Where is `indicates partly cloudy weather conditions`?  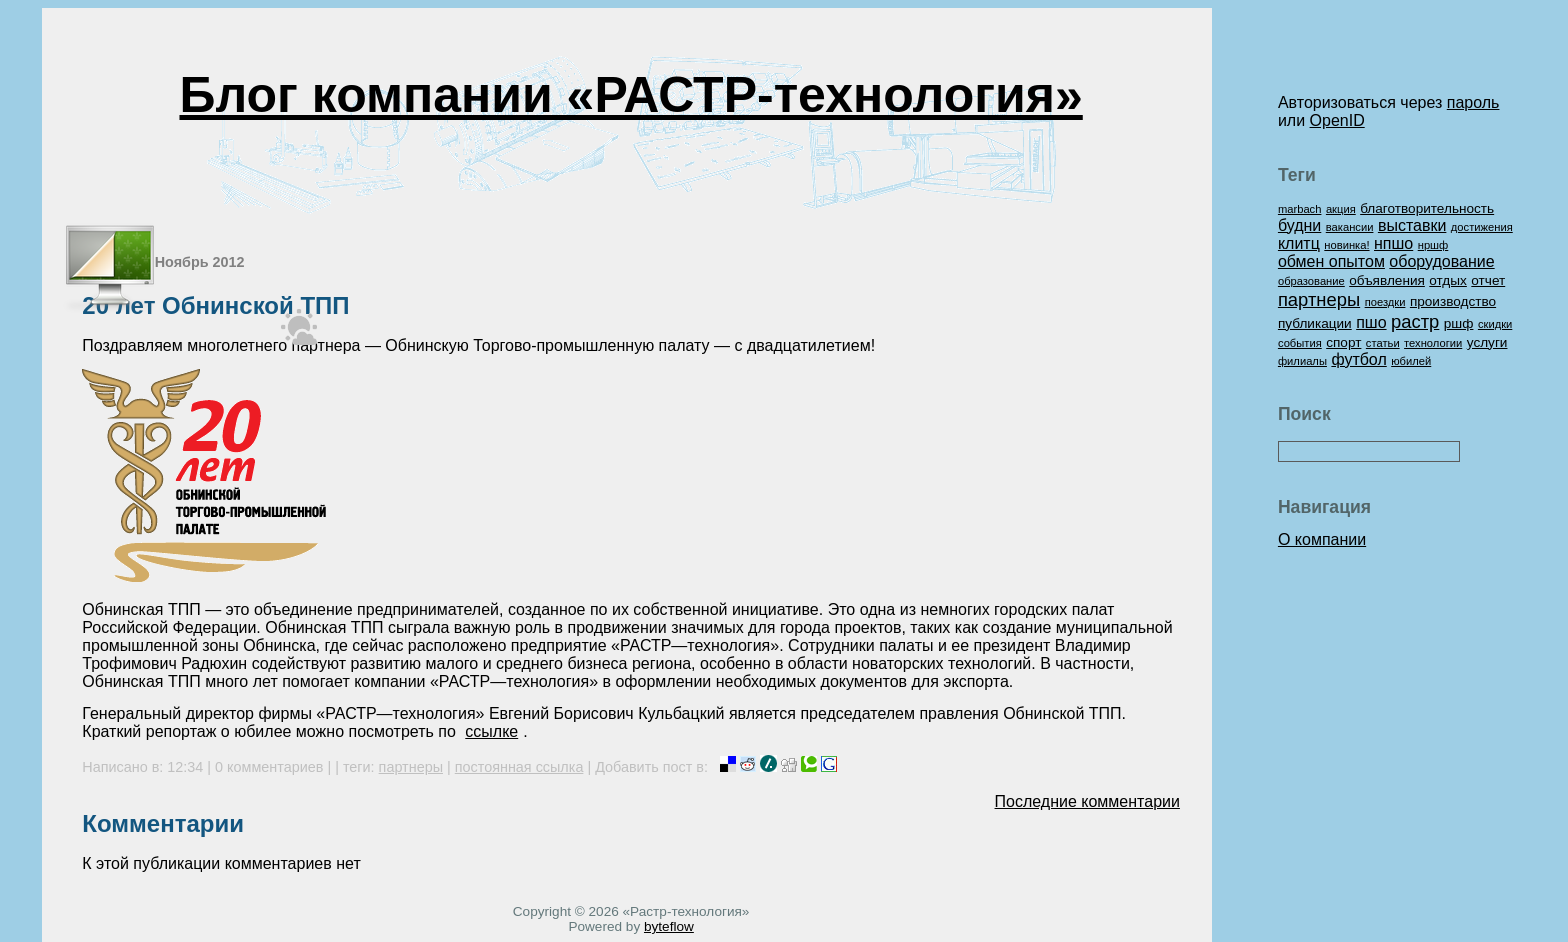 indicates partly cloudy weather conditions is located at coordinates (299, 327).